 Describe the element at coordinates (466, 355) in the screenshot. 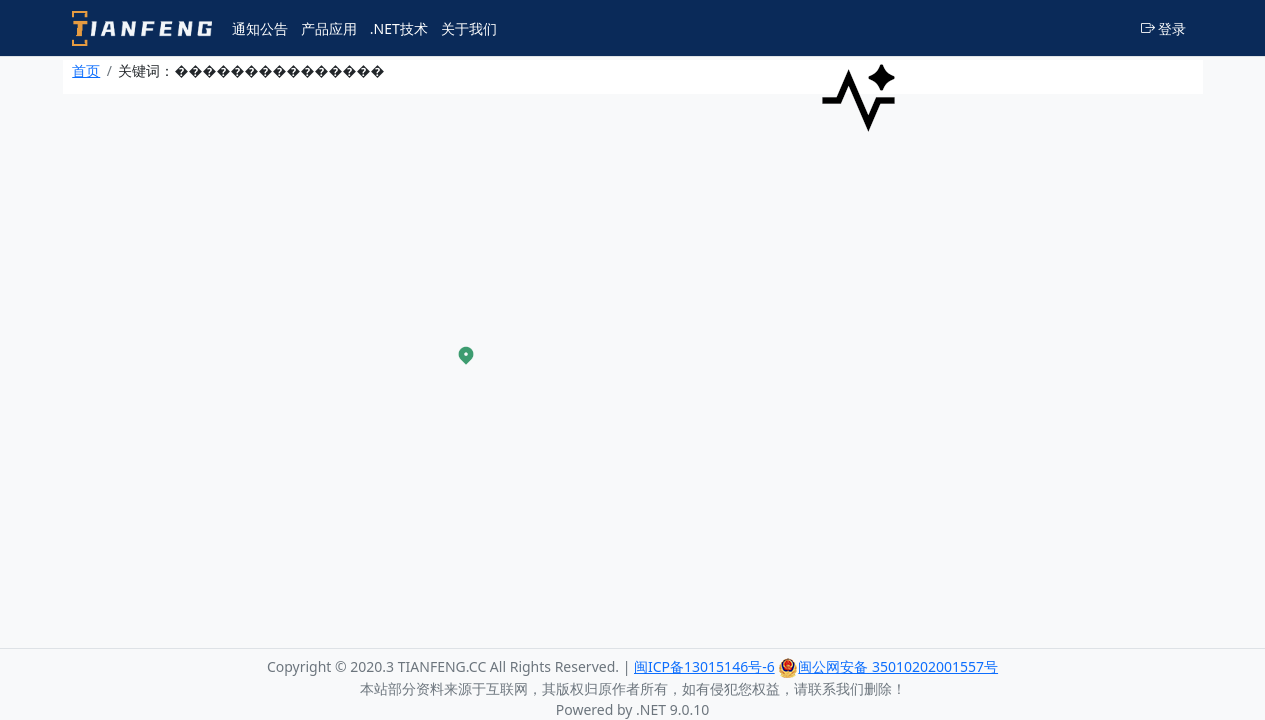

I see `view location on map` at that location.